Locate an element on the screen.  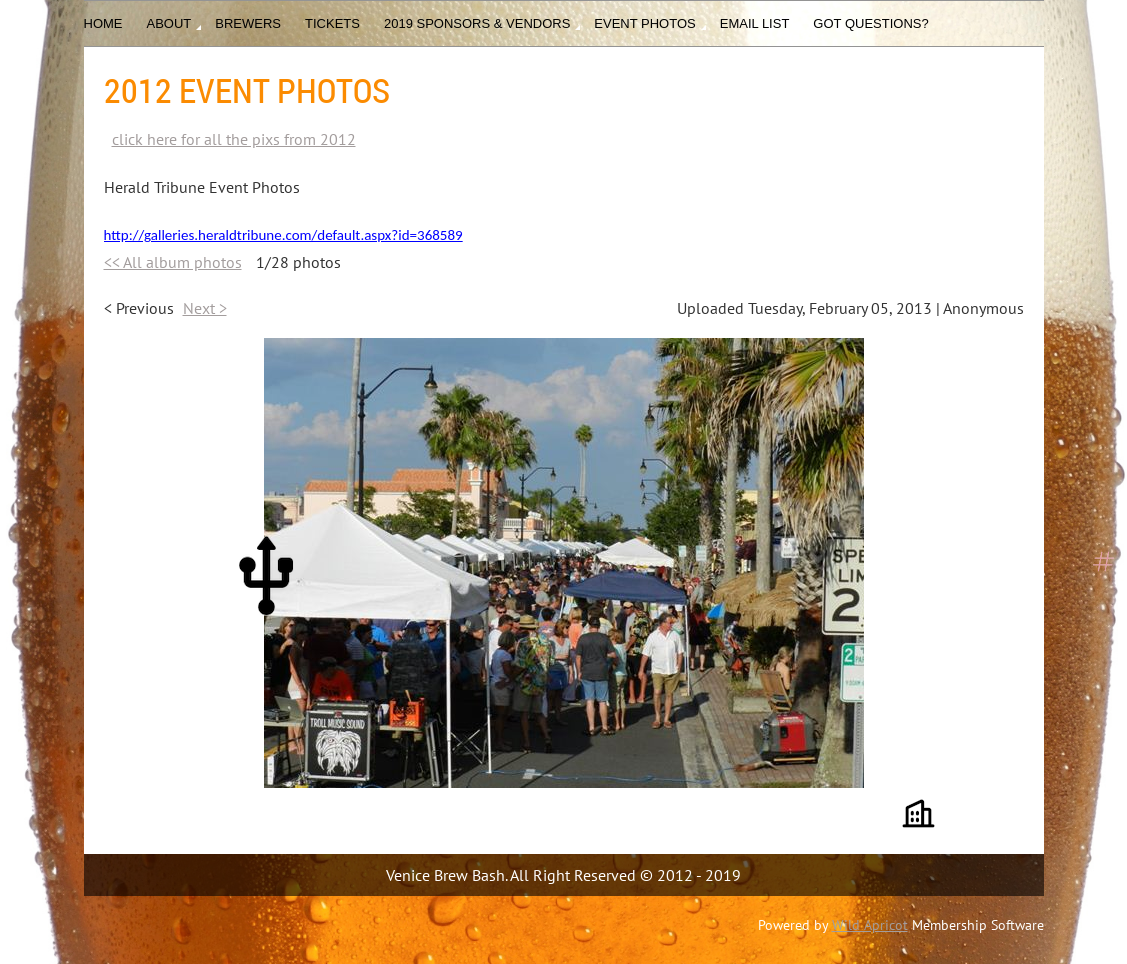
view or browse hashtags is located at coordinates (1103, 561).